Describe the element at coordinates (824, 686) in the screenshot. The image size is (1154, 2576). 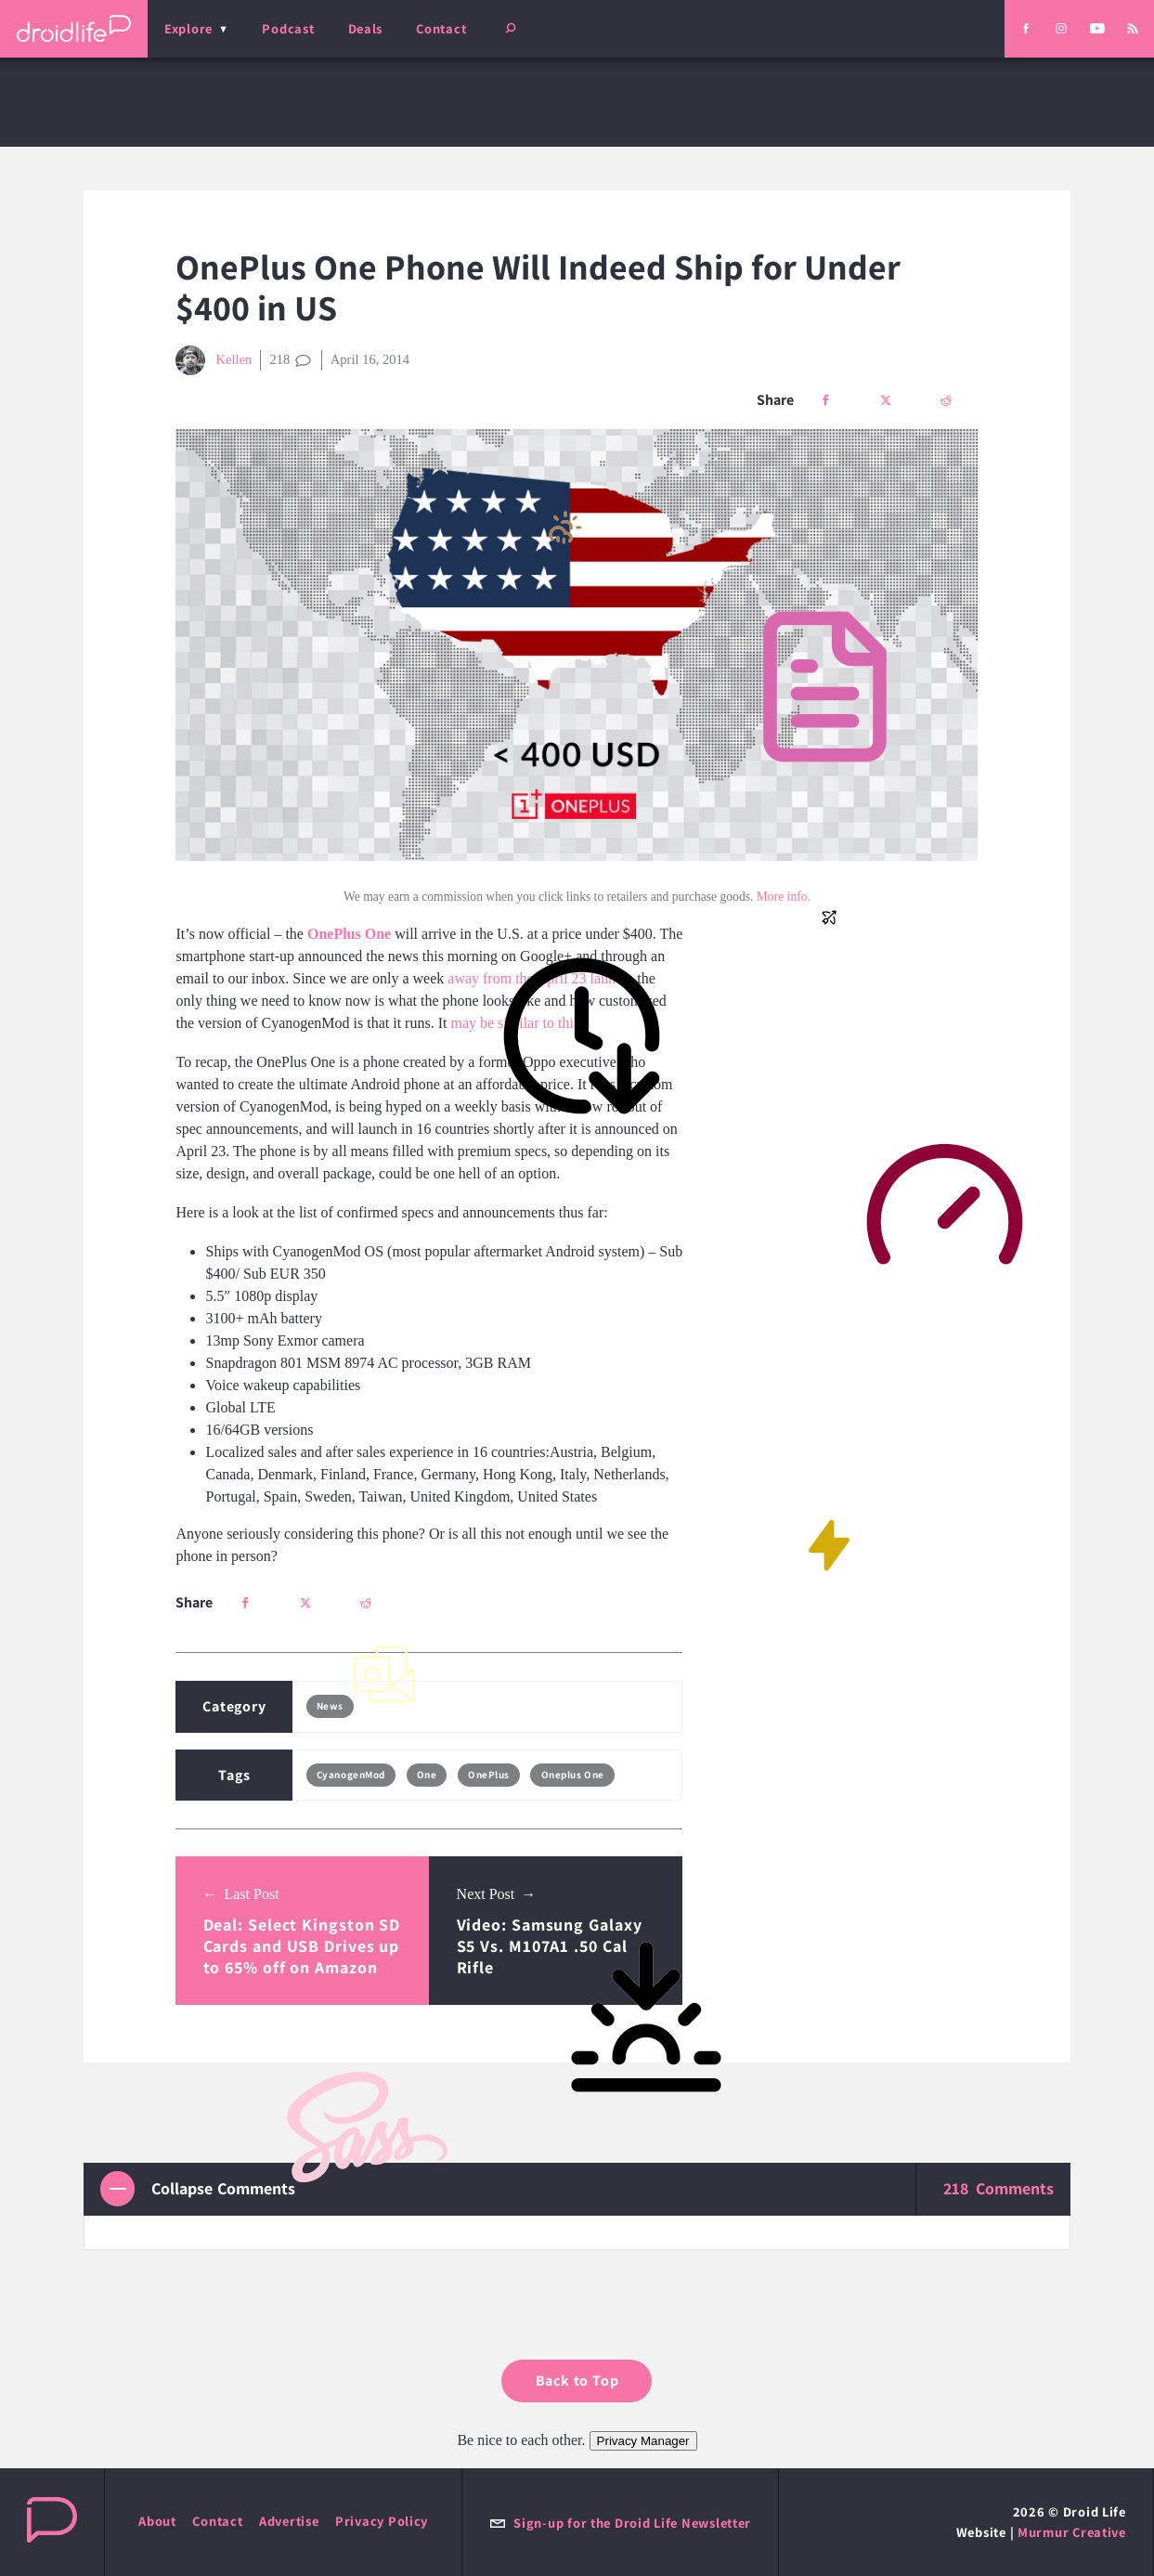
I see `view document contents` at that location.